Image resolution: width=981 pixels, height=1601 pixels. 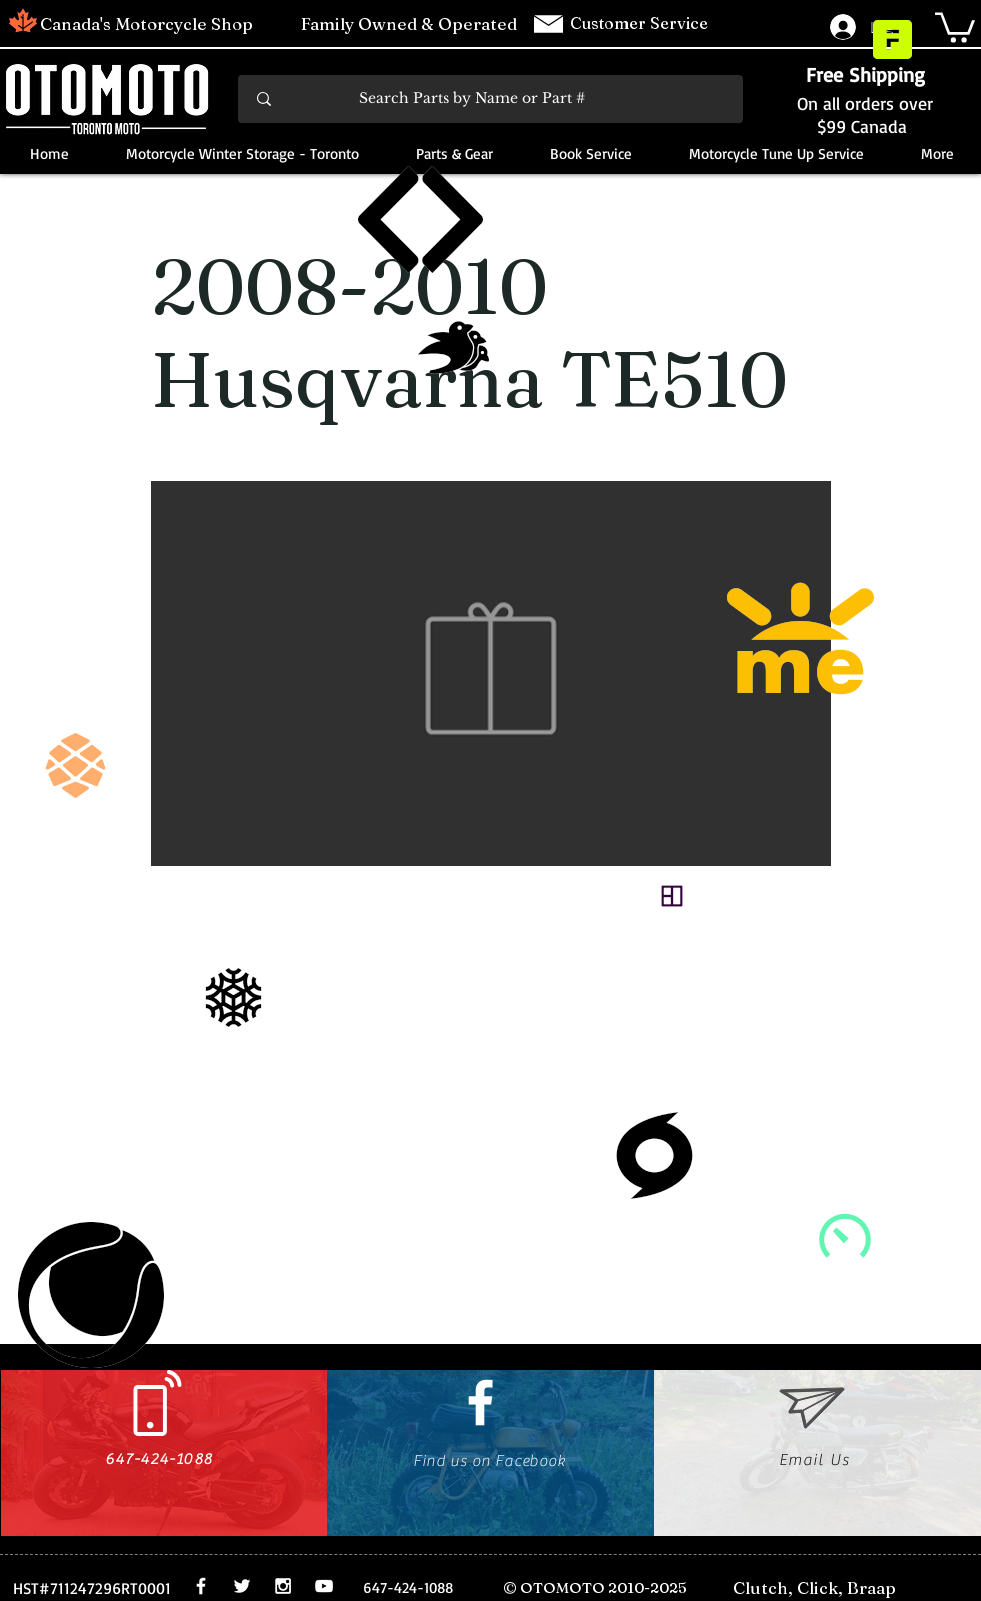 What do you see at coordinates (420, 219) in the screenshot?
I see `open the Sam's Club app` at bounding box center [420, 219].